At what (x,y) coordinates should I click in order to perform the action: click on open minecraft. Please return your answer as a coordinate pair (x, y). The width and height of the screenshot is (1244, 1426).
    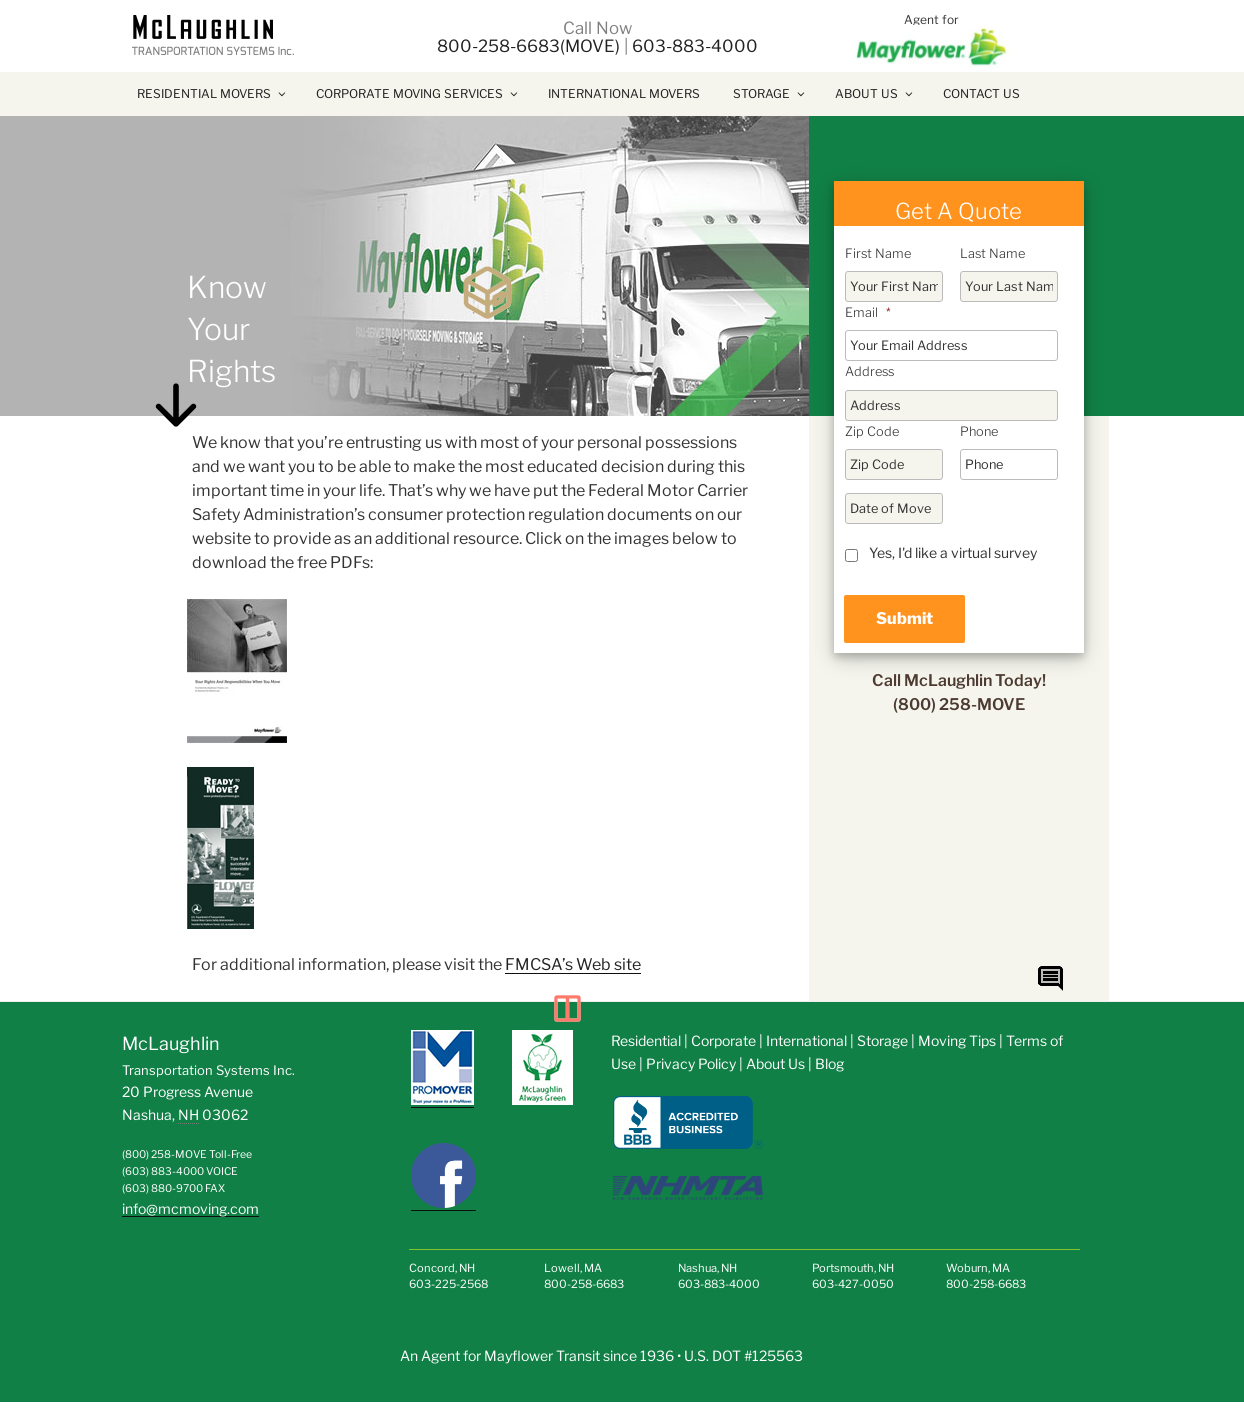
    Looking at the image, I should click on (487, 292).